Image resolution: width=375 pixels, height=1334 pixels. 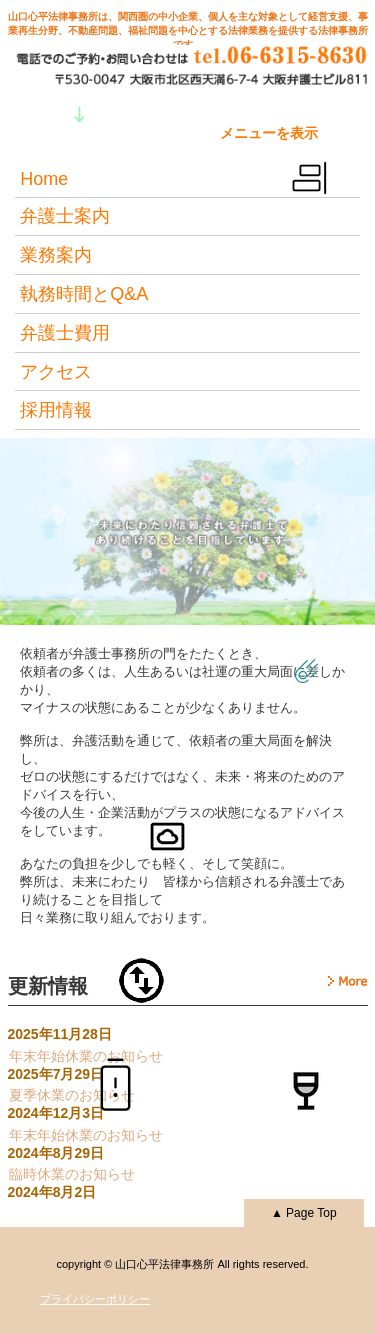 I want to click on find nearby wine bars or restaurants, so click(x=306, y=1091).